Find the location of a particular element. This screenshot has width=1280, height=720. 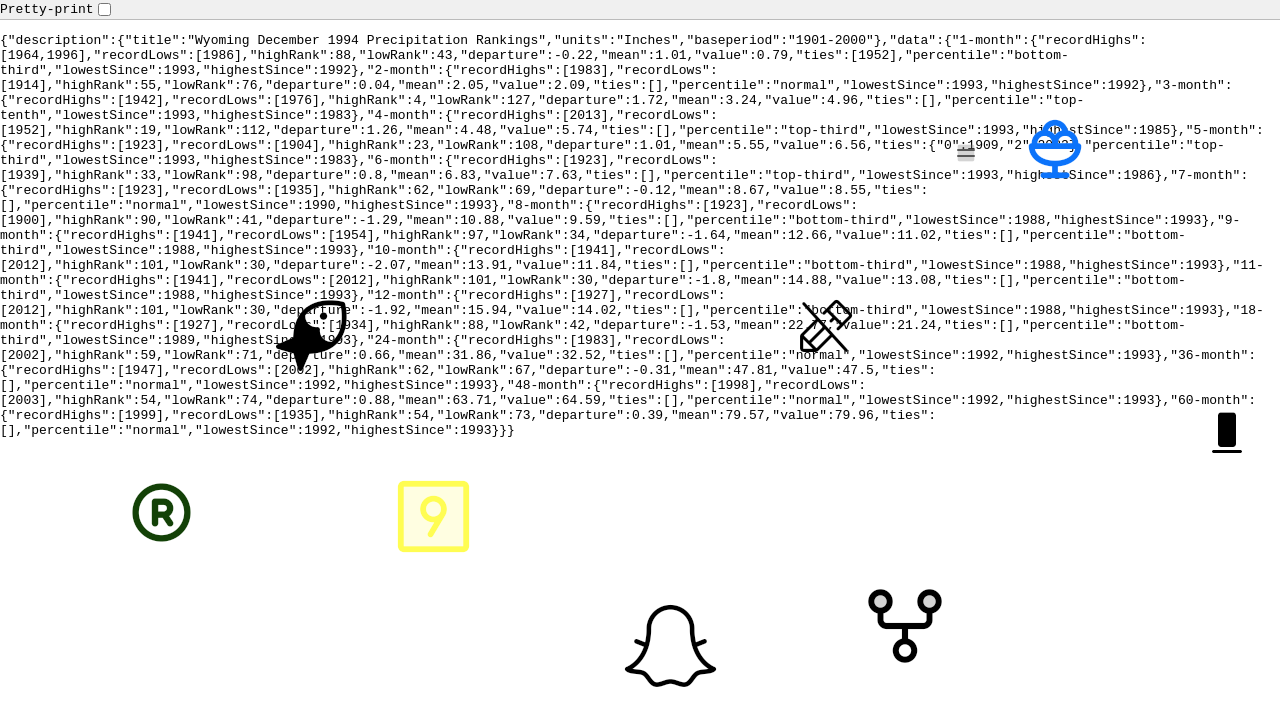

align object to bottom edge is located at coordinates (1227, 432).